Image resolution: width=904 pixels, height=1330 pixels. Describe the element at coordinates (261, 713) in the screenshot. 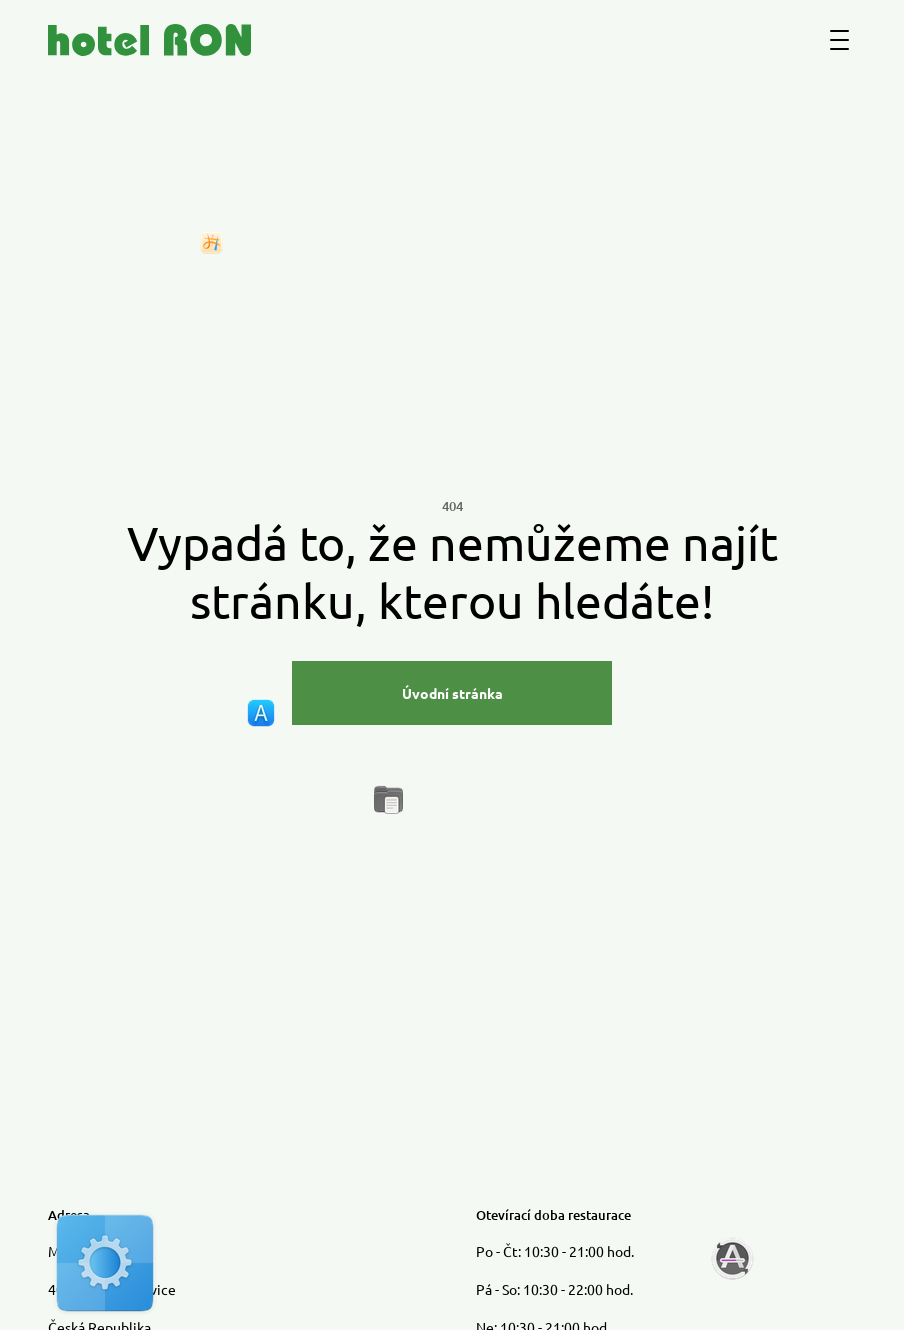

I see `open fcitx input method settings` at that location.